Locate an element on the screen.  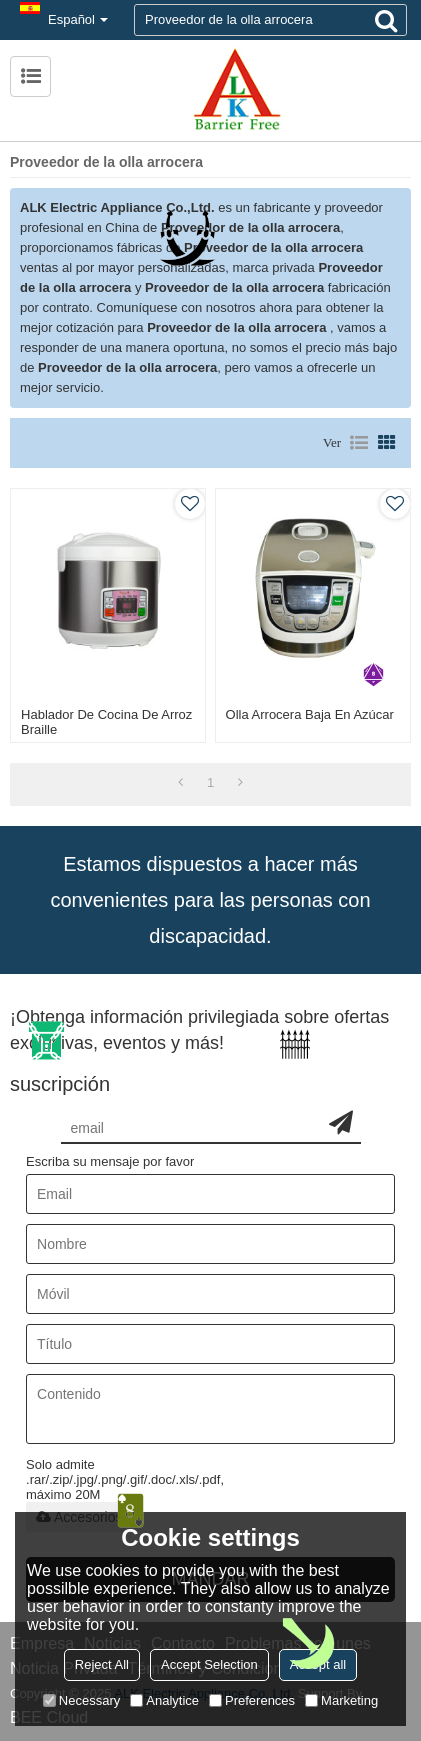
select crescent blade weapon in game inventory is located at coordinates (308, 1643).